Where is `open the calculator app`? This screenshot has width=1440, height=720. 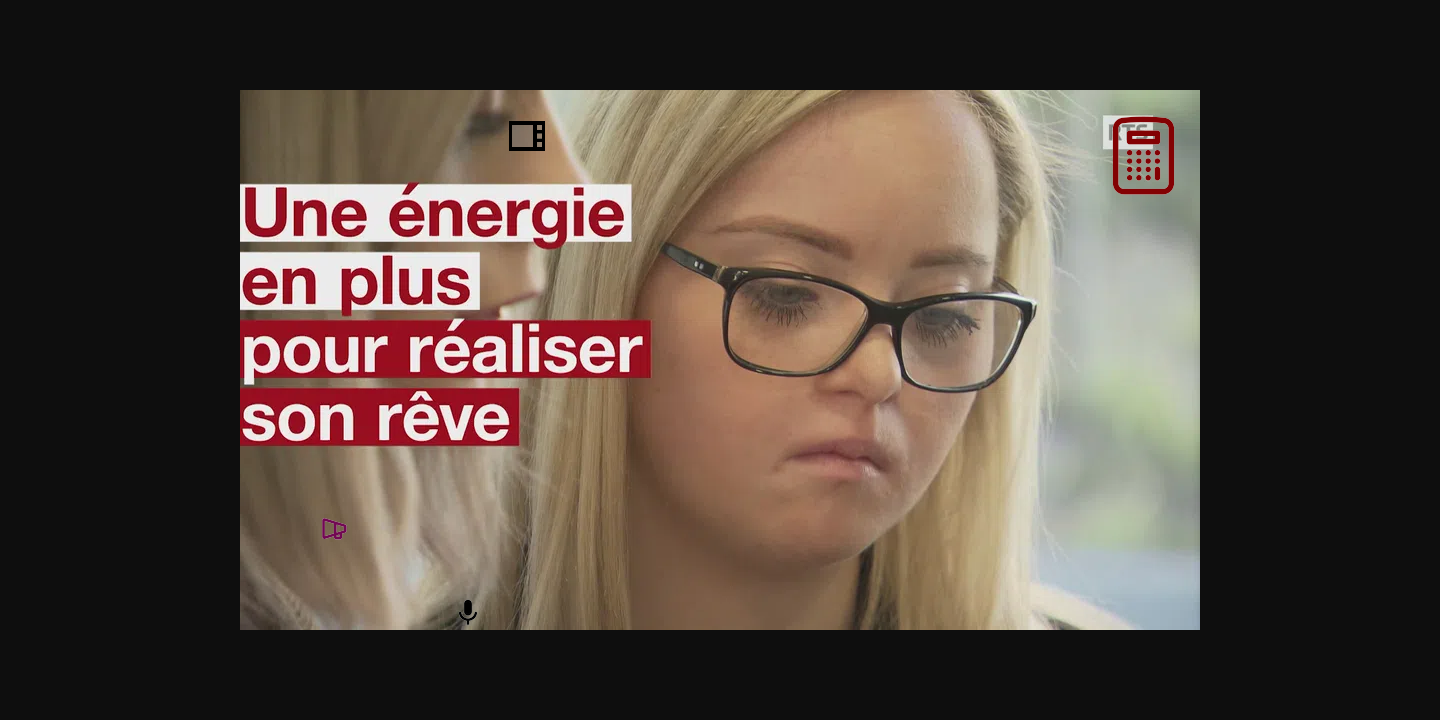 open the calculator app is located at coordinates (1143, 155).